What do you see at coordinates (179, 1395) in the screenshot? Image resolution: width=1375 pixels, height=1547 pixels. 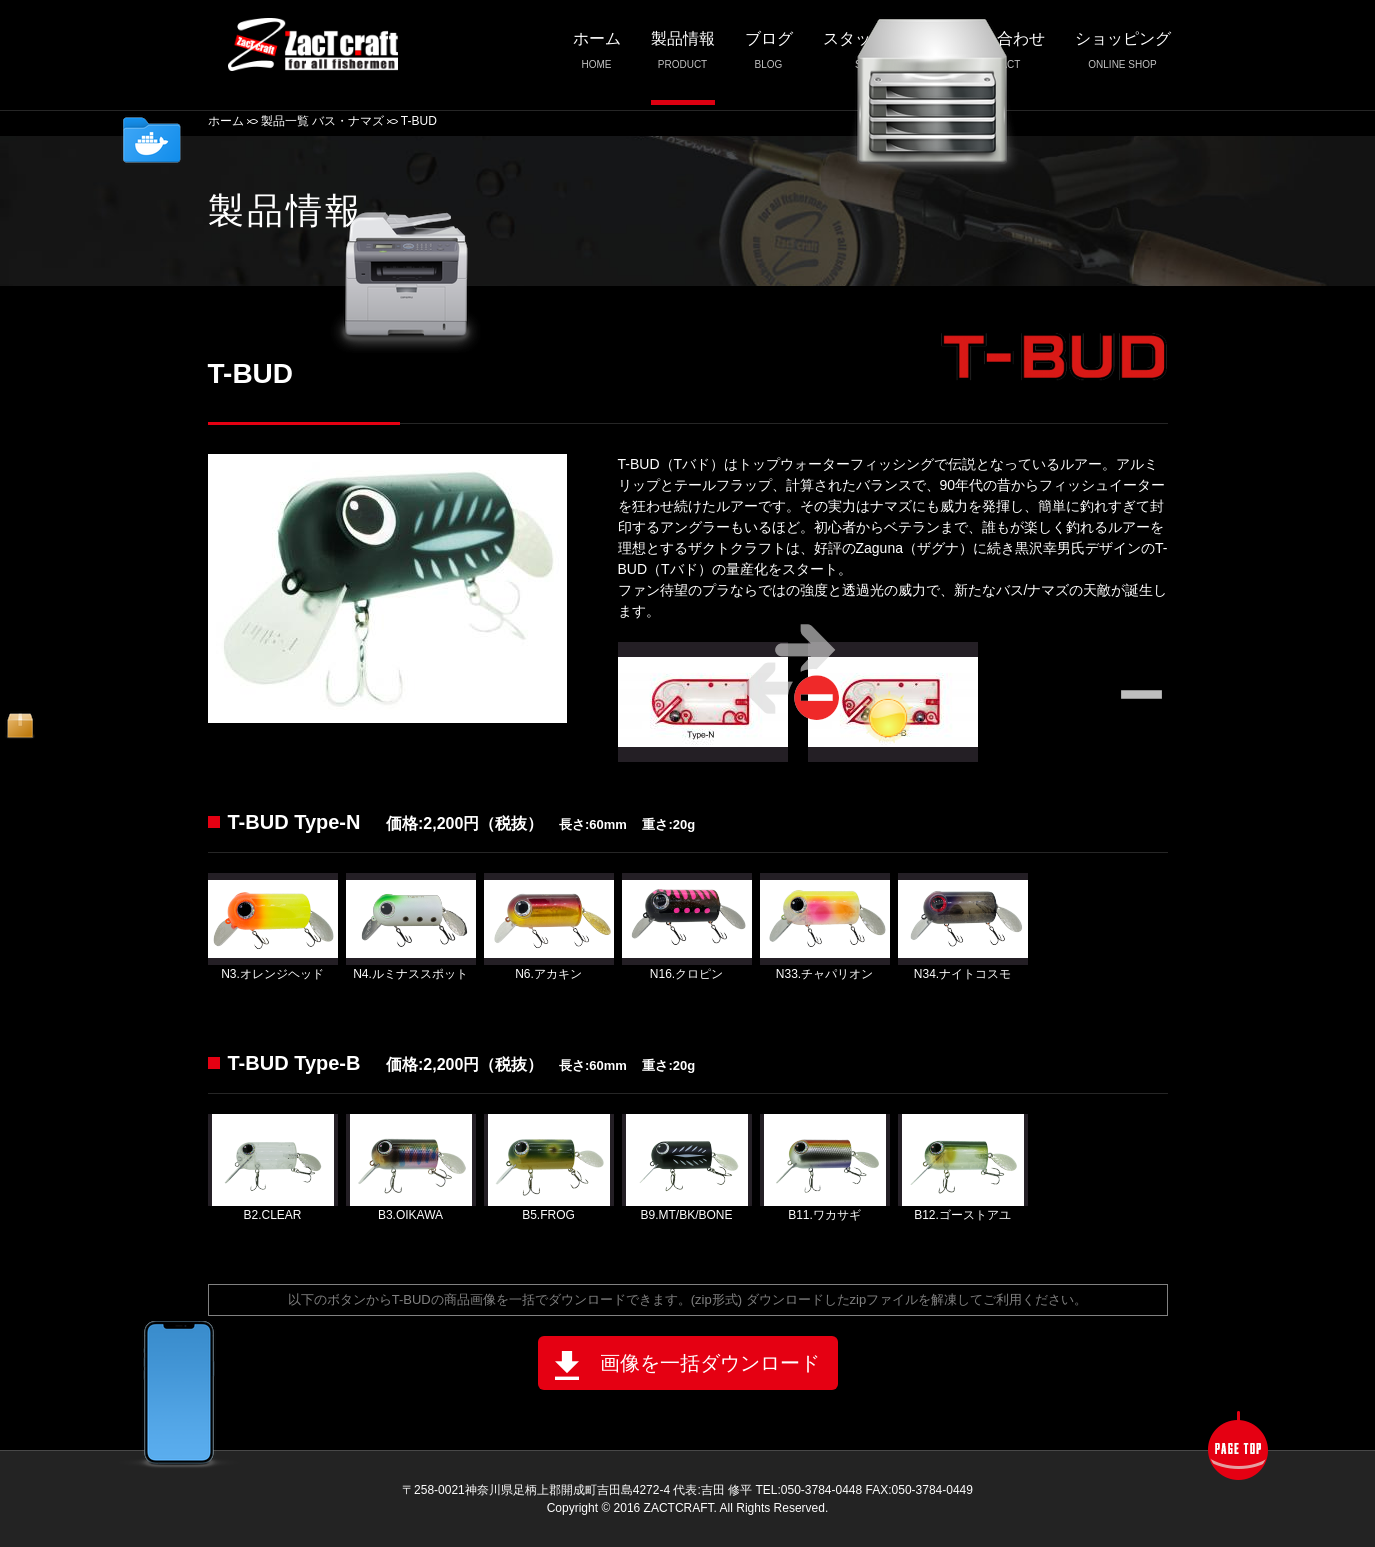 I see `iPhone 12 Pro Max device icon` at bounding box center [179, 1395].